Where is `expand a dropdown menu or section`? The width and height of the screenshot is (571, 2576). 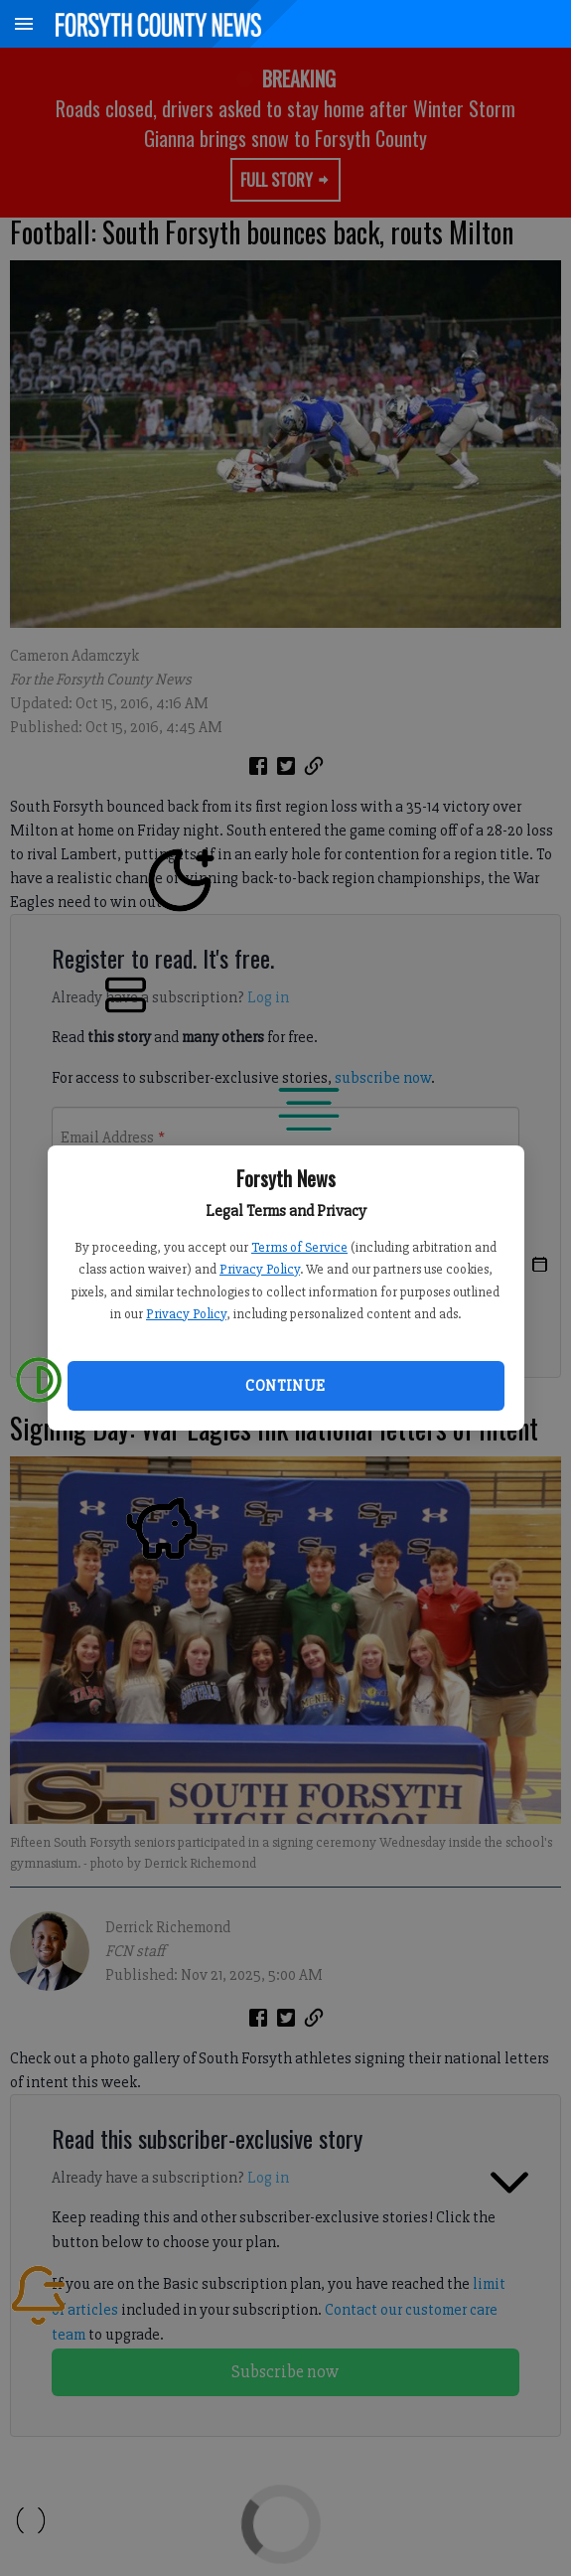 expand a dropdown menu or section is located at coordinates (509, 2183).